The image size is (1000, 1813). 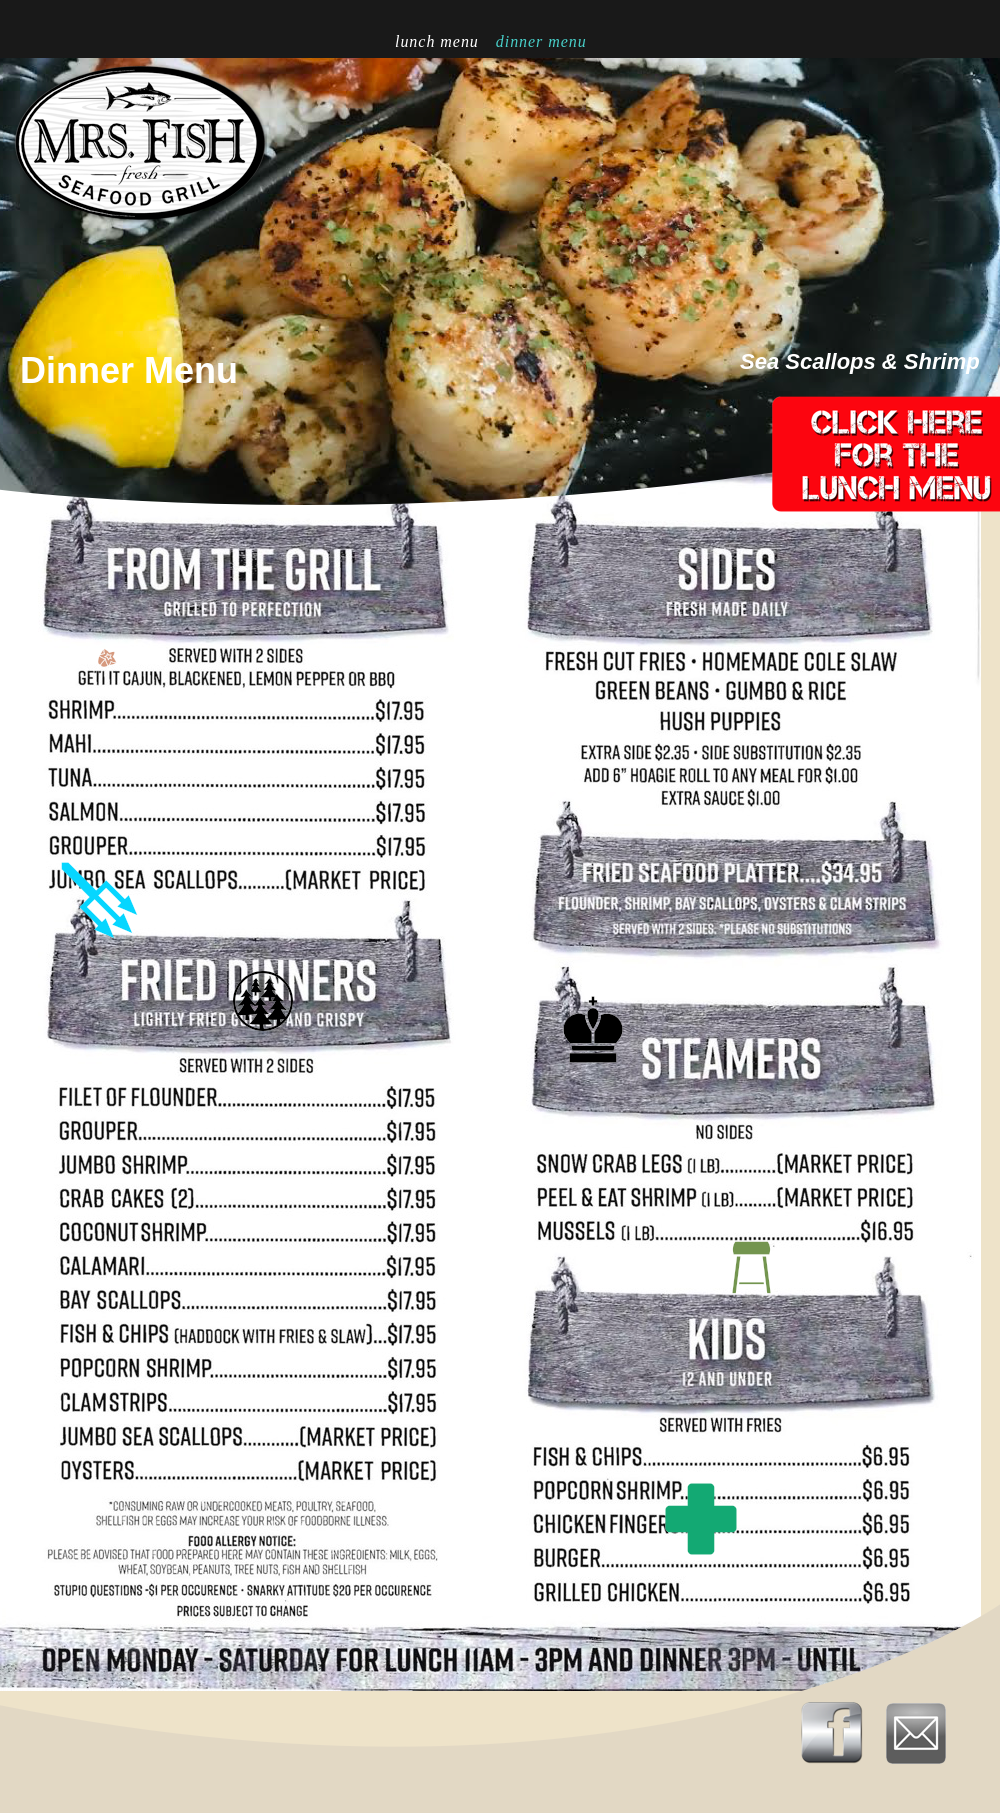 What do you see at coordinates (99, 900) in the screenshot?
I see `select the trident weapon` at bounding box center [99, 900].